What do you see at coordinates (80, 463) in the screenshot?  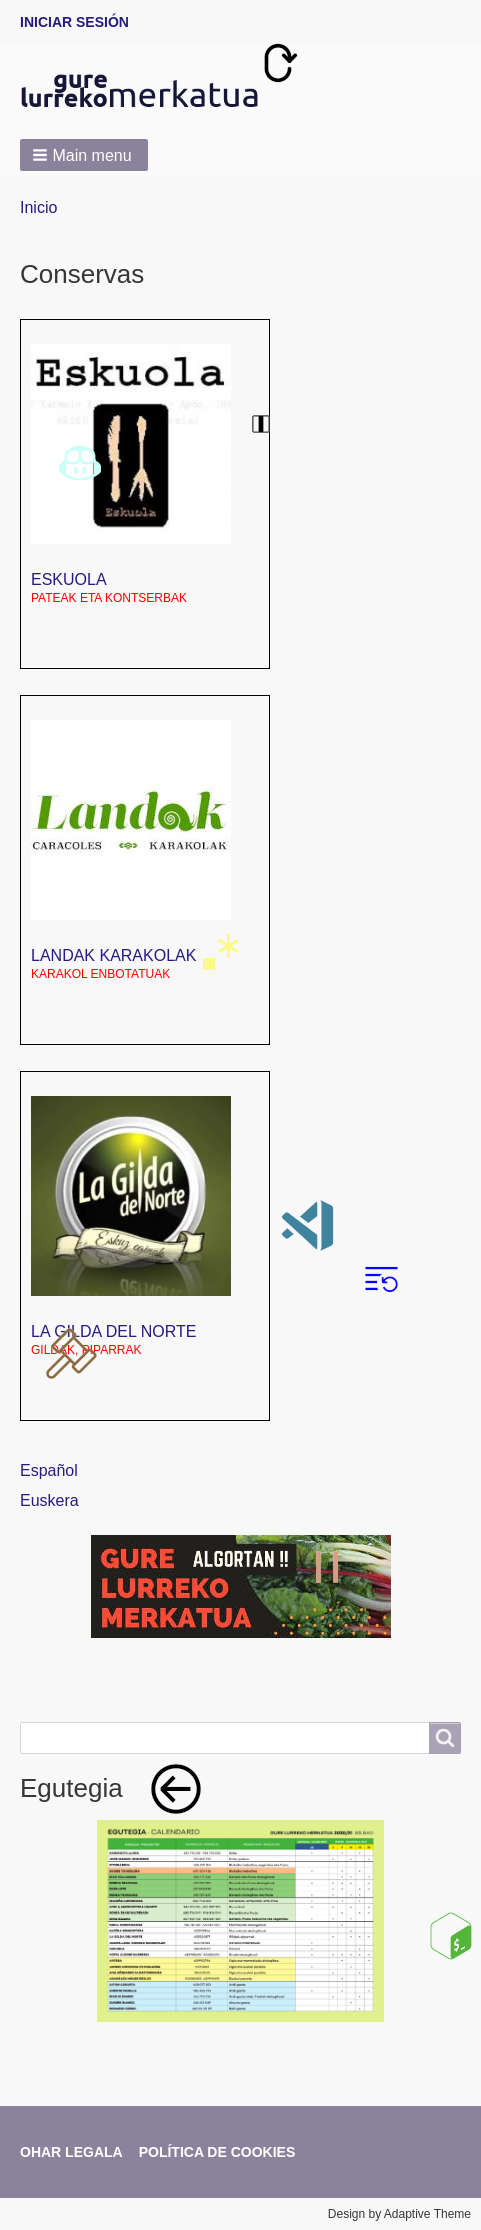 I see `access GitHub Copilot AI assistant` at bounding box center [80, 463].